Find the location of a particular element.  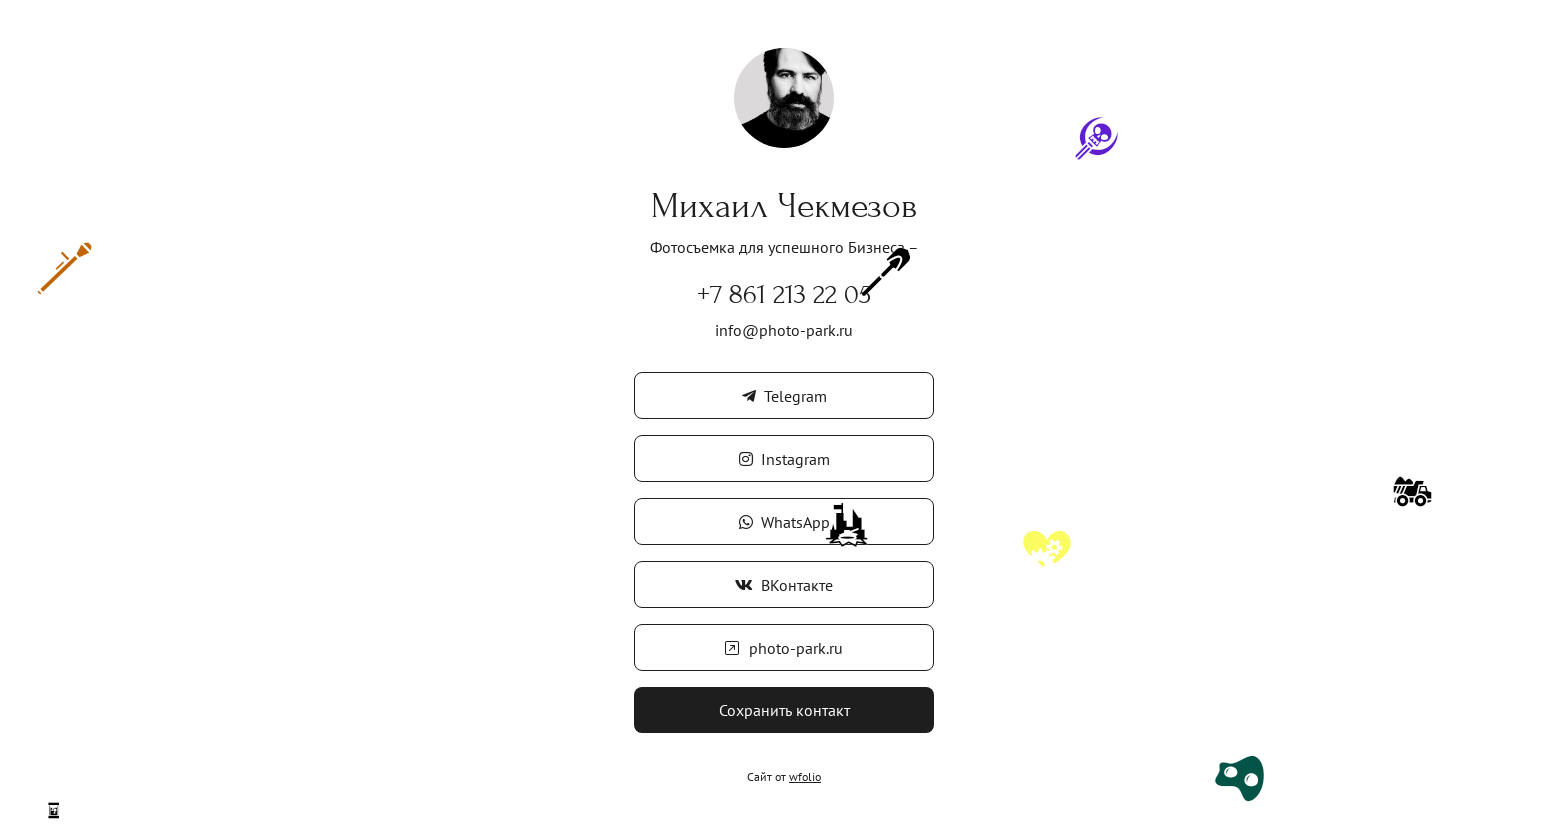

mining truck or haul truck used in resource extraction games is located at coordinates (1412, 491).